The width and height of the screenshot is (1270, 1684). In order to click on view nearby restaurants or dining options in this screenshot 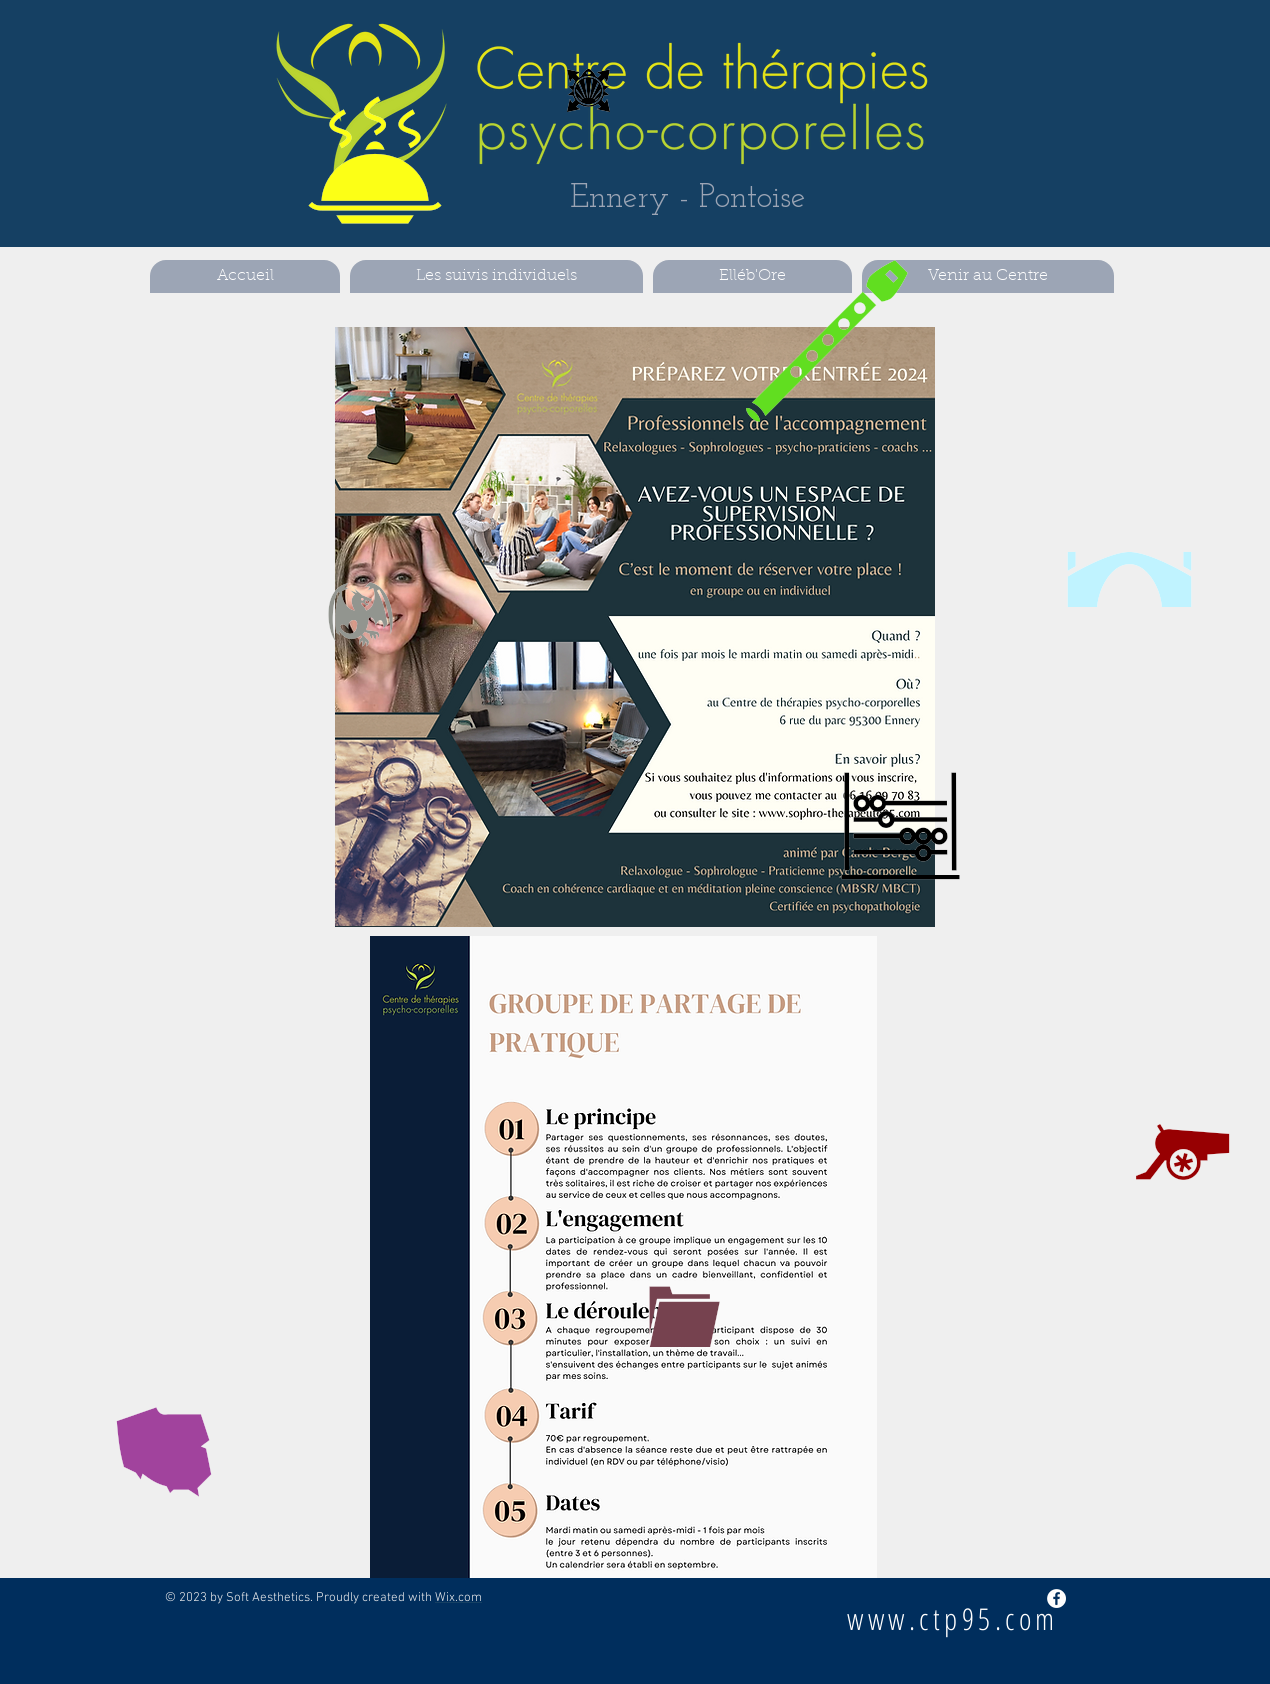, I will do `click(375, 160)`.